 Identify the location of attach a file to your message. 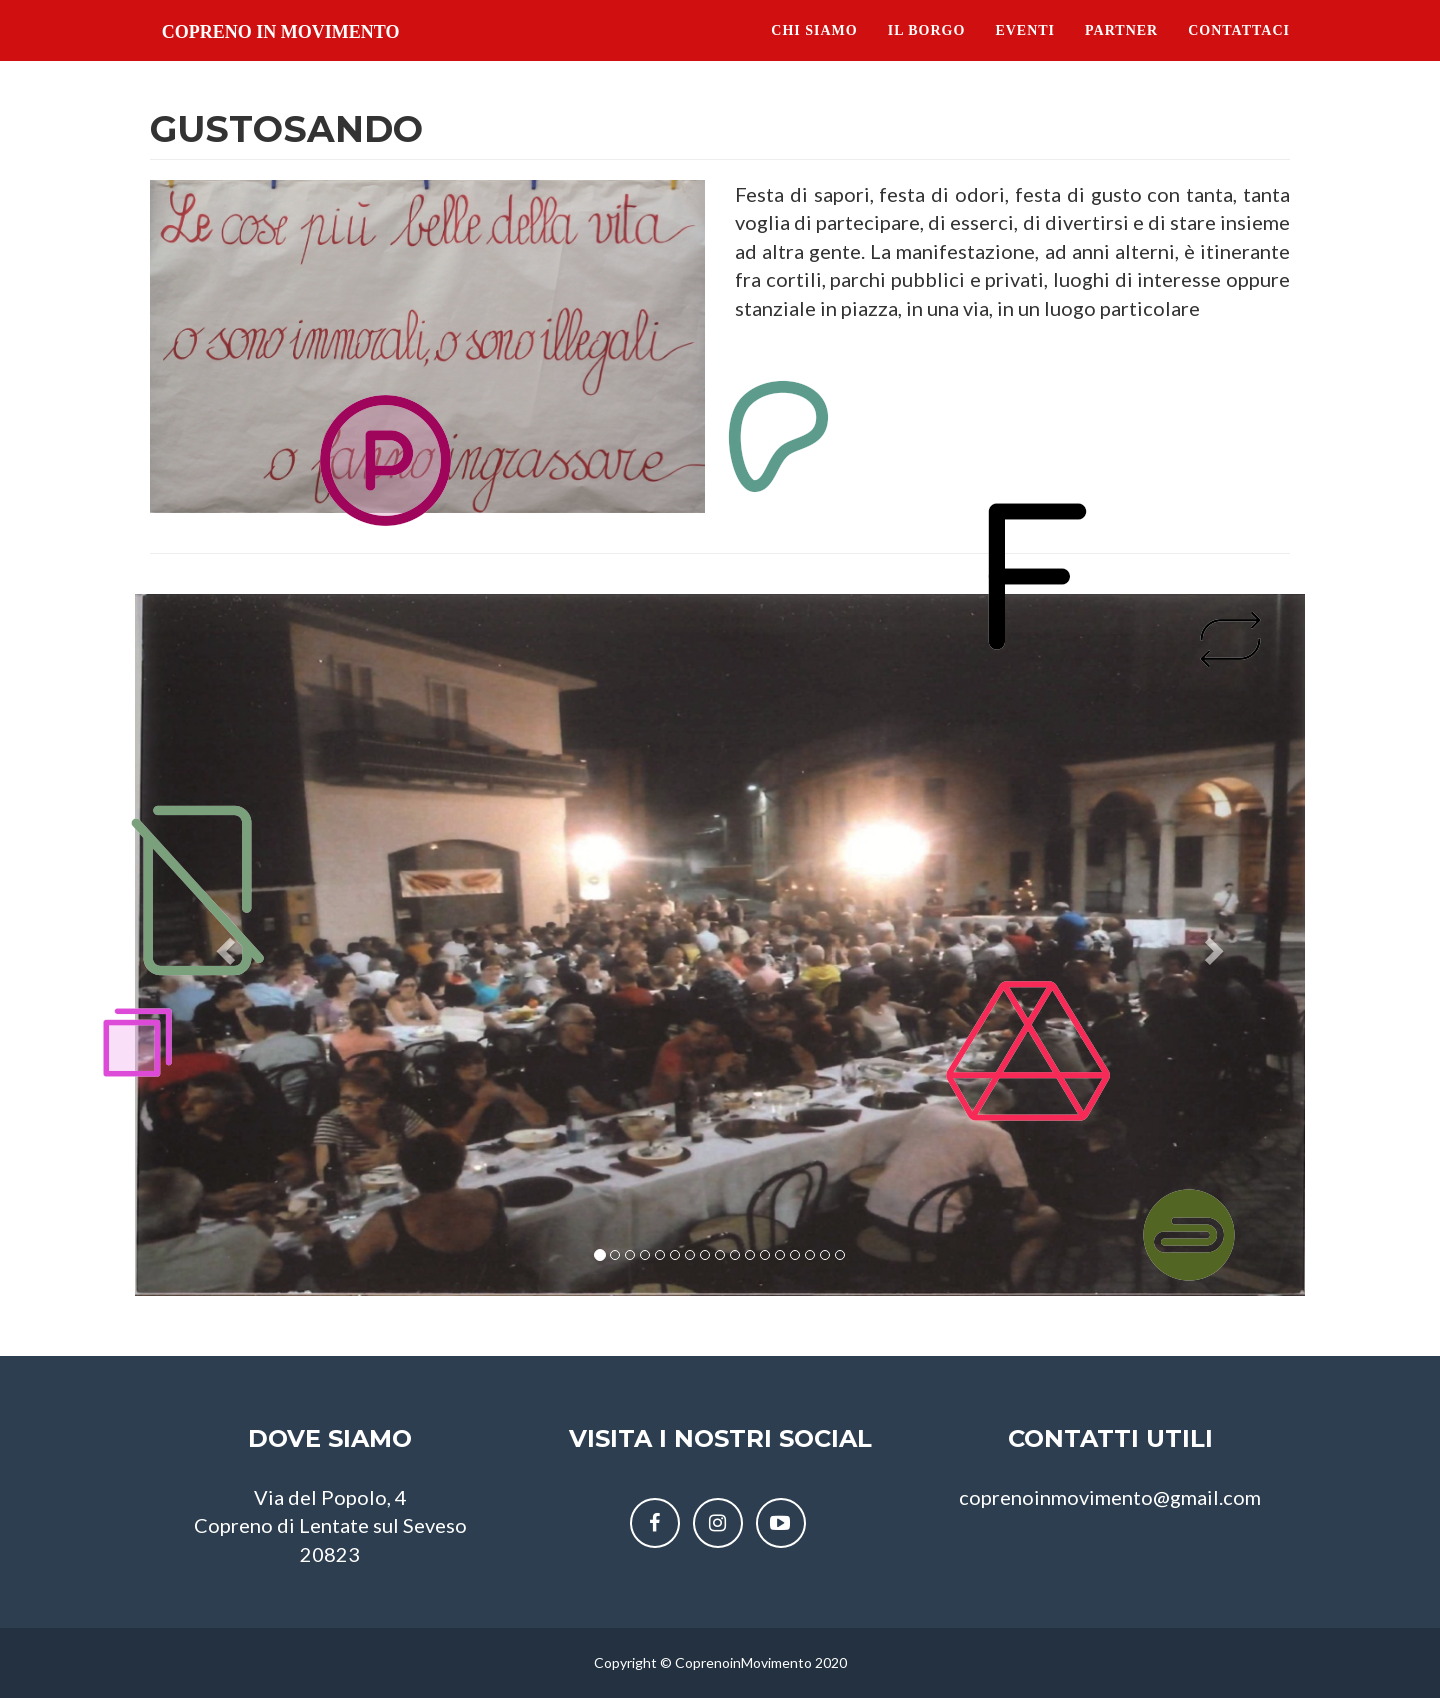
(1189, 1235).